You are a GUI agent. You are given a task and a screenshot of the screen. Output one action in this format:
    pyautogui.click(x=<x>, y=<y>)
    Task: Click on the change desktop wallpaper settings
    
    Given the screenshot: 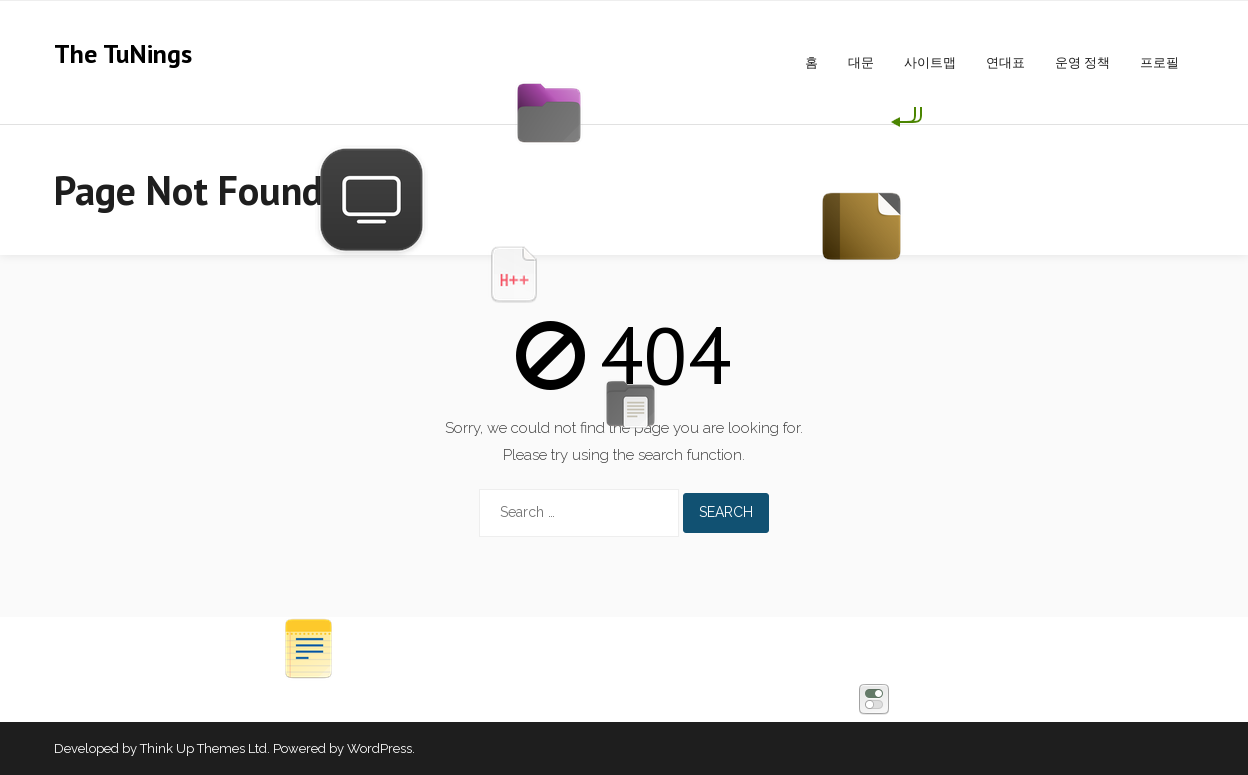 What is the action you would take?
    pyautogui.click(x=861, y=223)
    